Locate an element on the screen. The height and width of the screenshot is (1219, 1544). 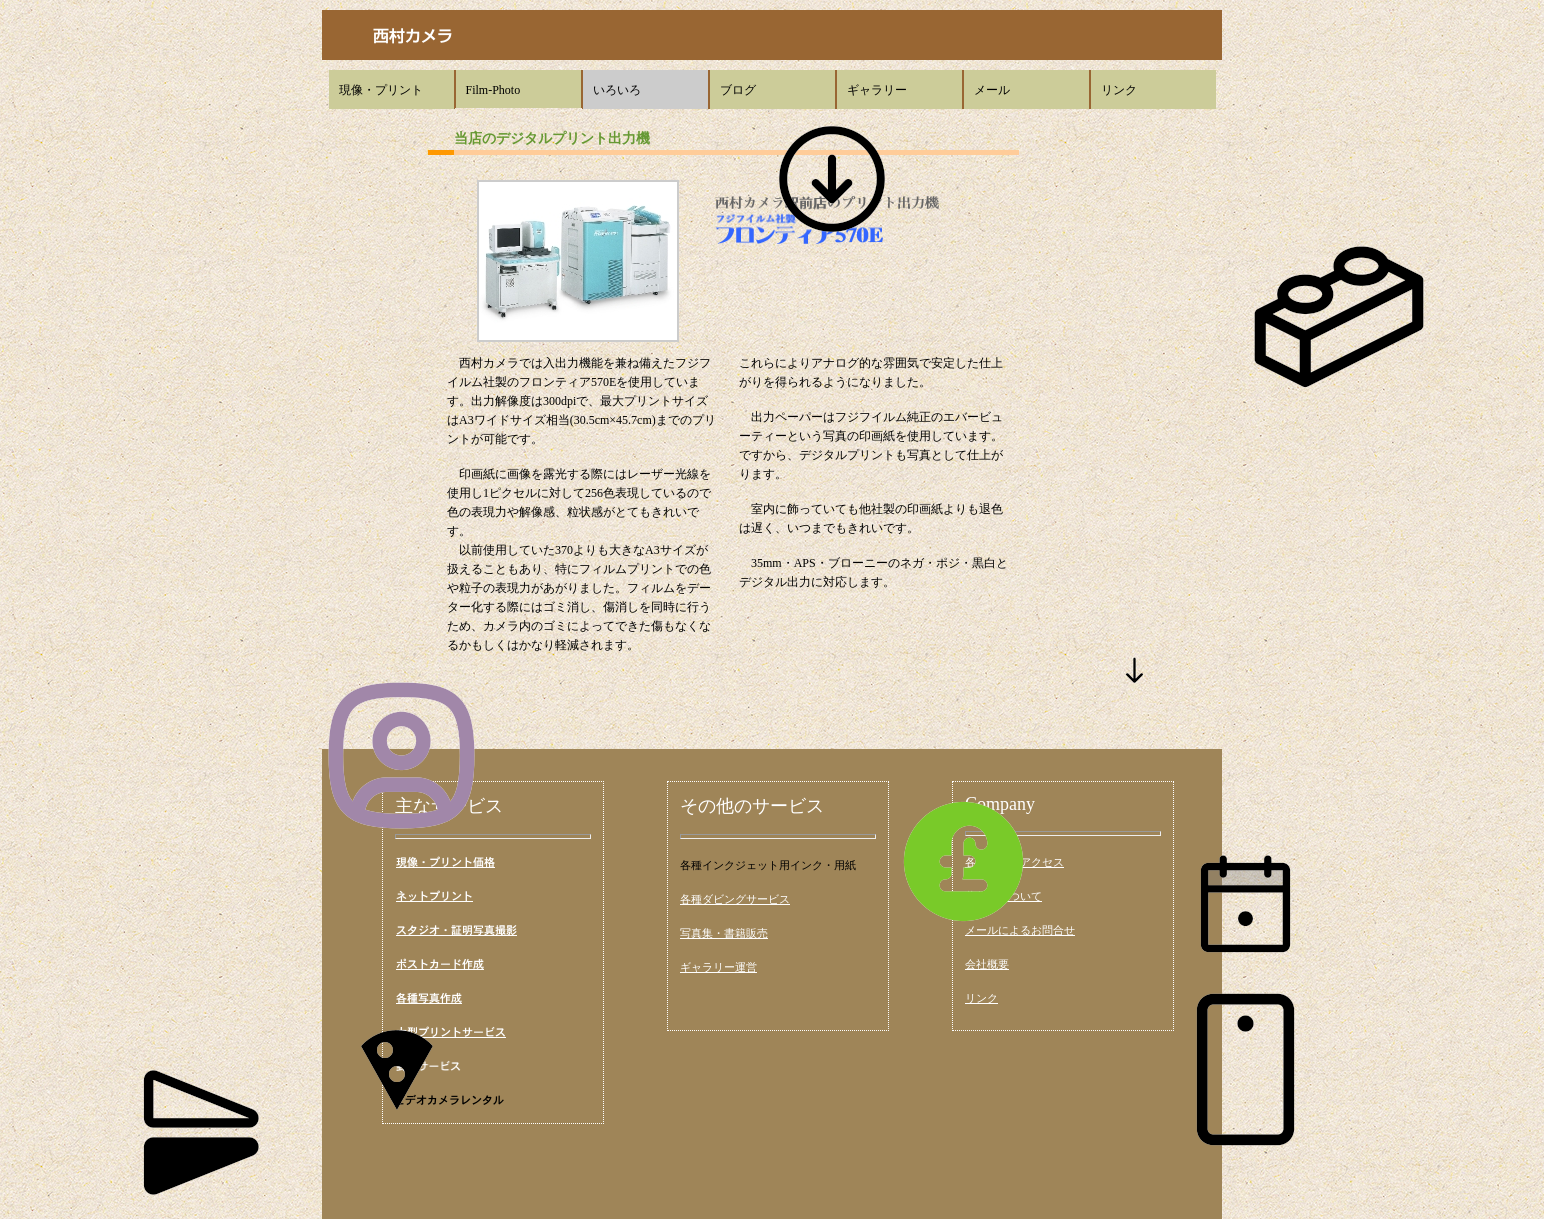
download a file or content is located at coordinates (832, 179).